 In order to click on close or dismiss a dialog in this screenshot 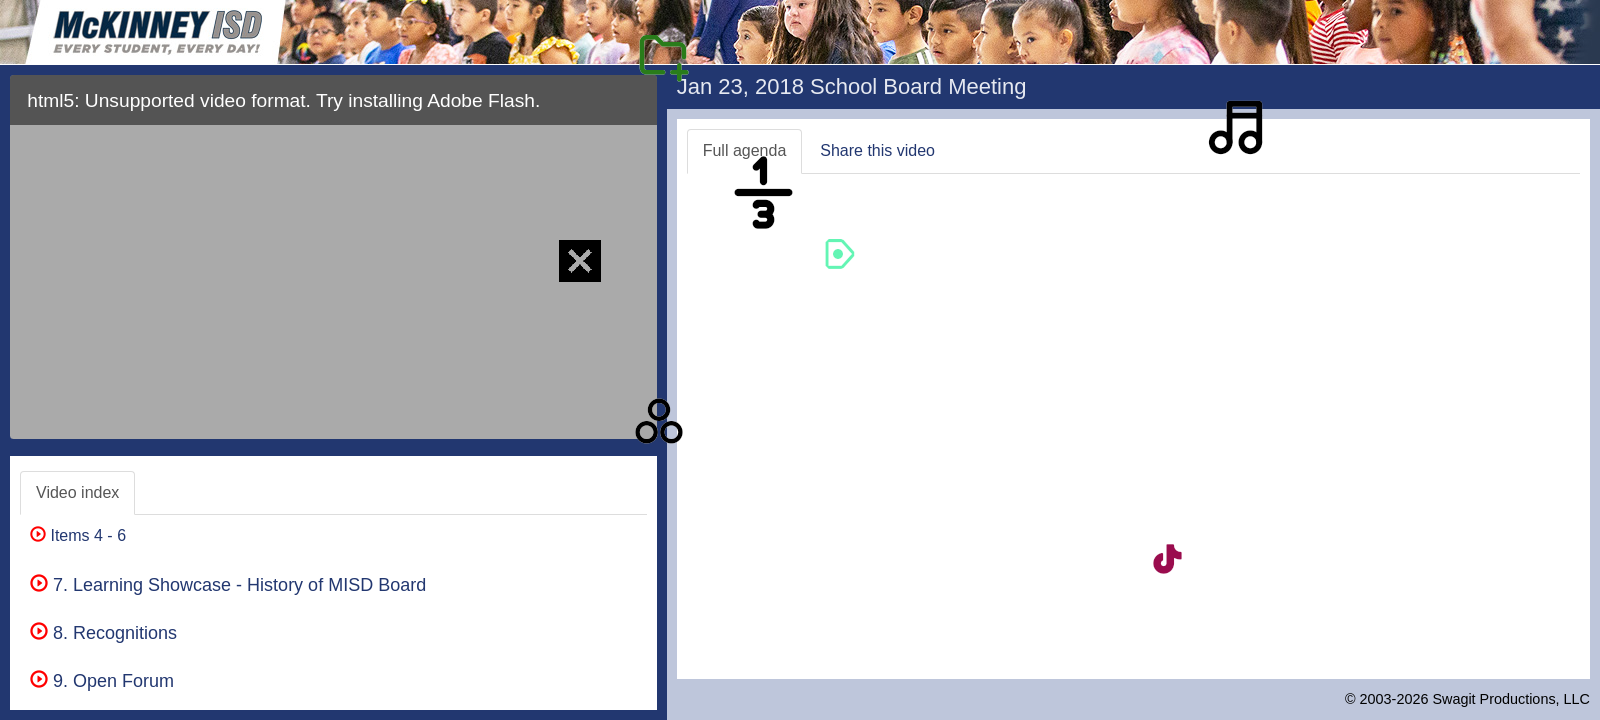, I will do `click(580, 261)`.